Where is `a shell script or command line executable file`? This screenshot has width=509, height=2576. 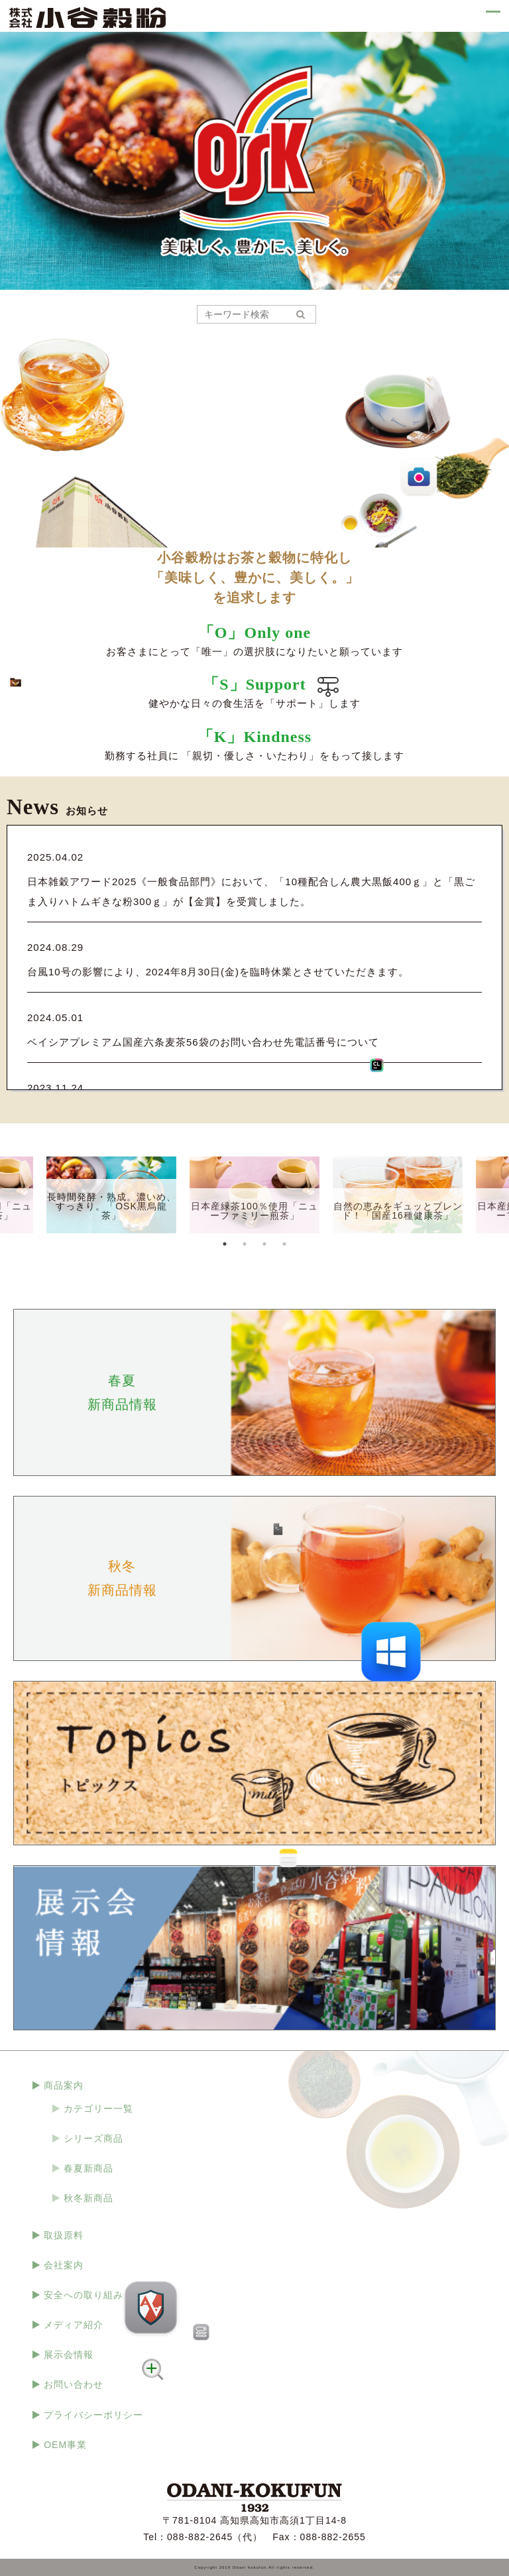
a shell script or command line executable file is located at coordinates (278, 1529).